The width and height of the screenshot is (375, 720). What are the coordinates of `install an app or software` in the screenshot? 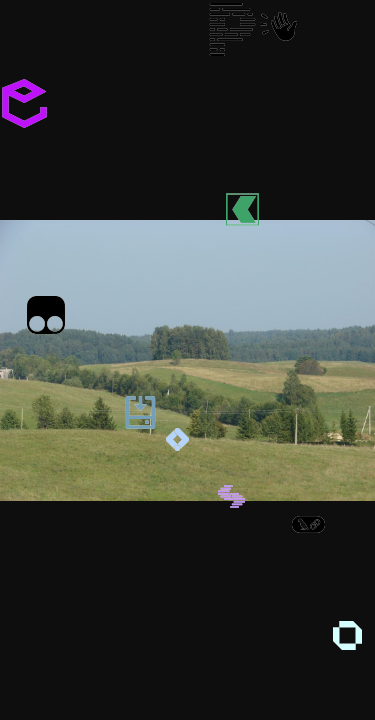 It's located at (140, 412).